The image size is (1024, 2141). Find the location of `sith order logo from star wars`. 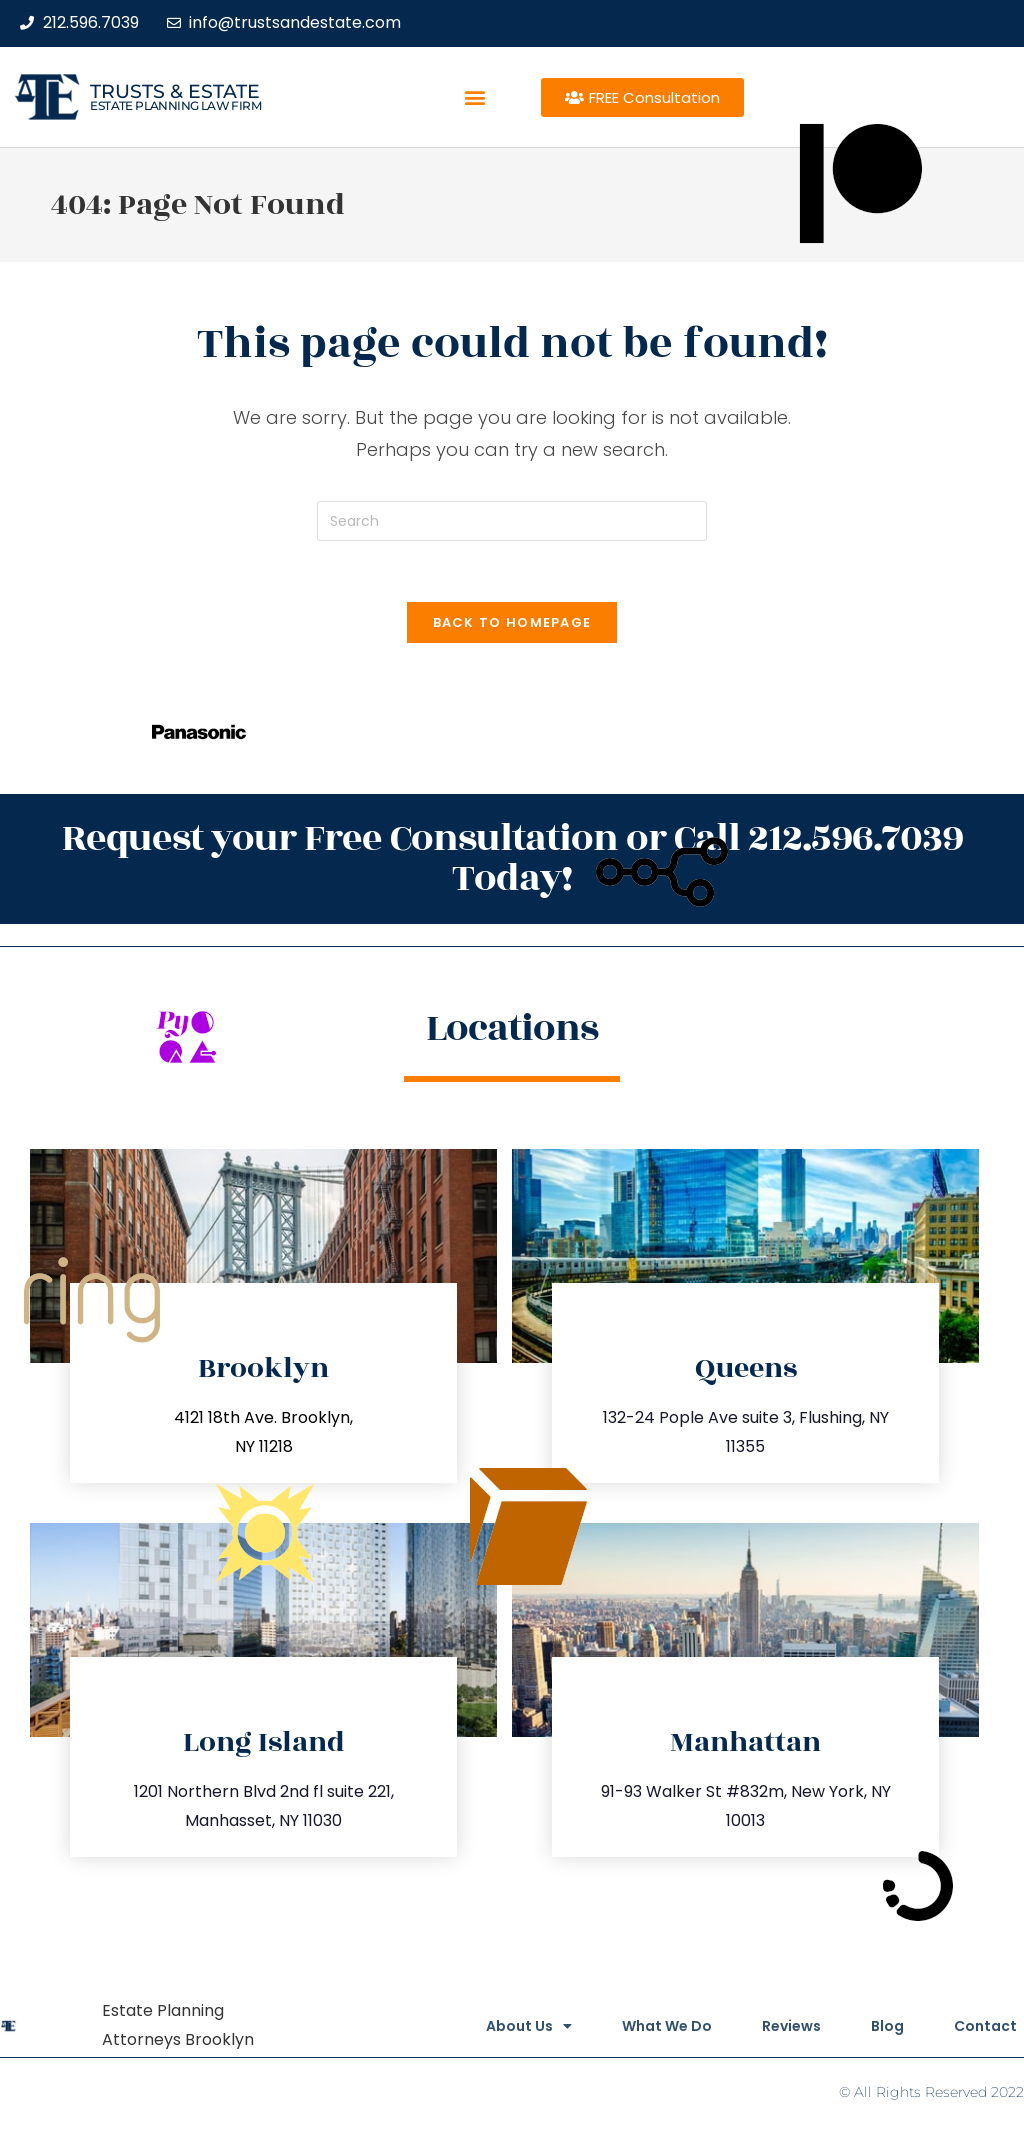

sith order logo from star wars is located at coordinates (265, 1533).